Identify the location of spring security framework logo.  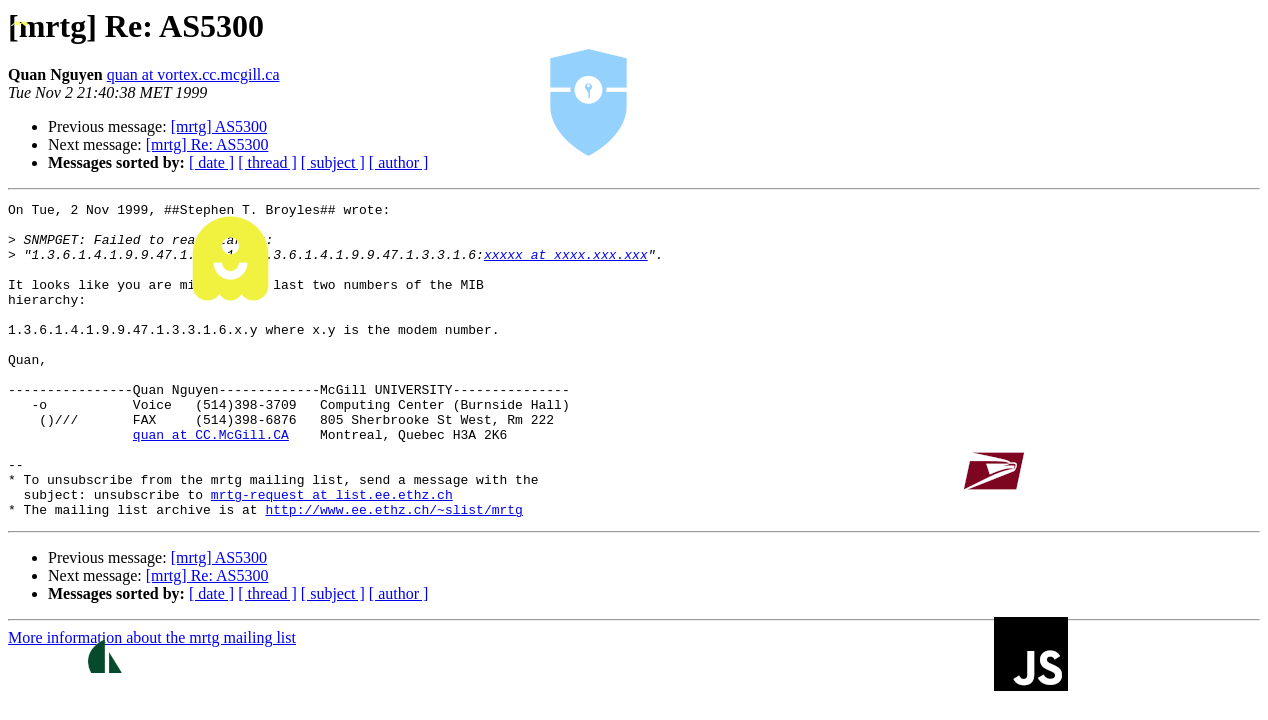
(588, 102).